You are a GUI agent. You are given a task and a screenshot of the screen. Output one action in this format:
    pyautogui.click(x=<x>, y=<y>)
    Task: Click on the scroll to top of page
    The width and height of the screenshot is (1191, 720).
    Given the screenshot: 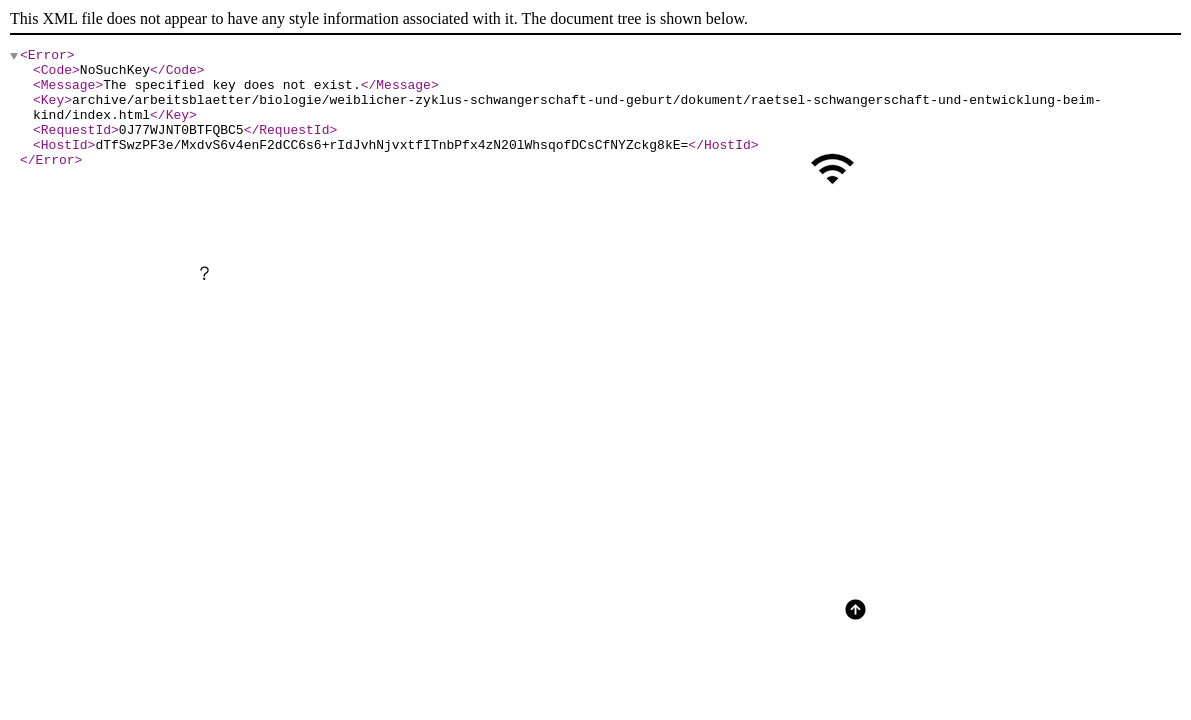 What is the action you would take?
    pyautogui.click(x=855, y=609)
    